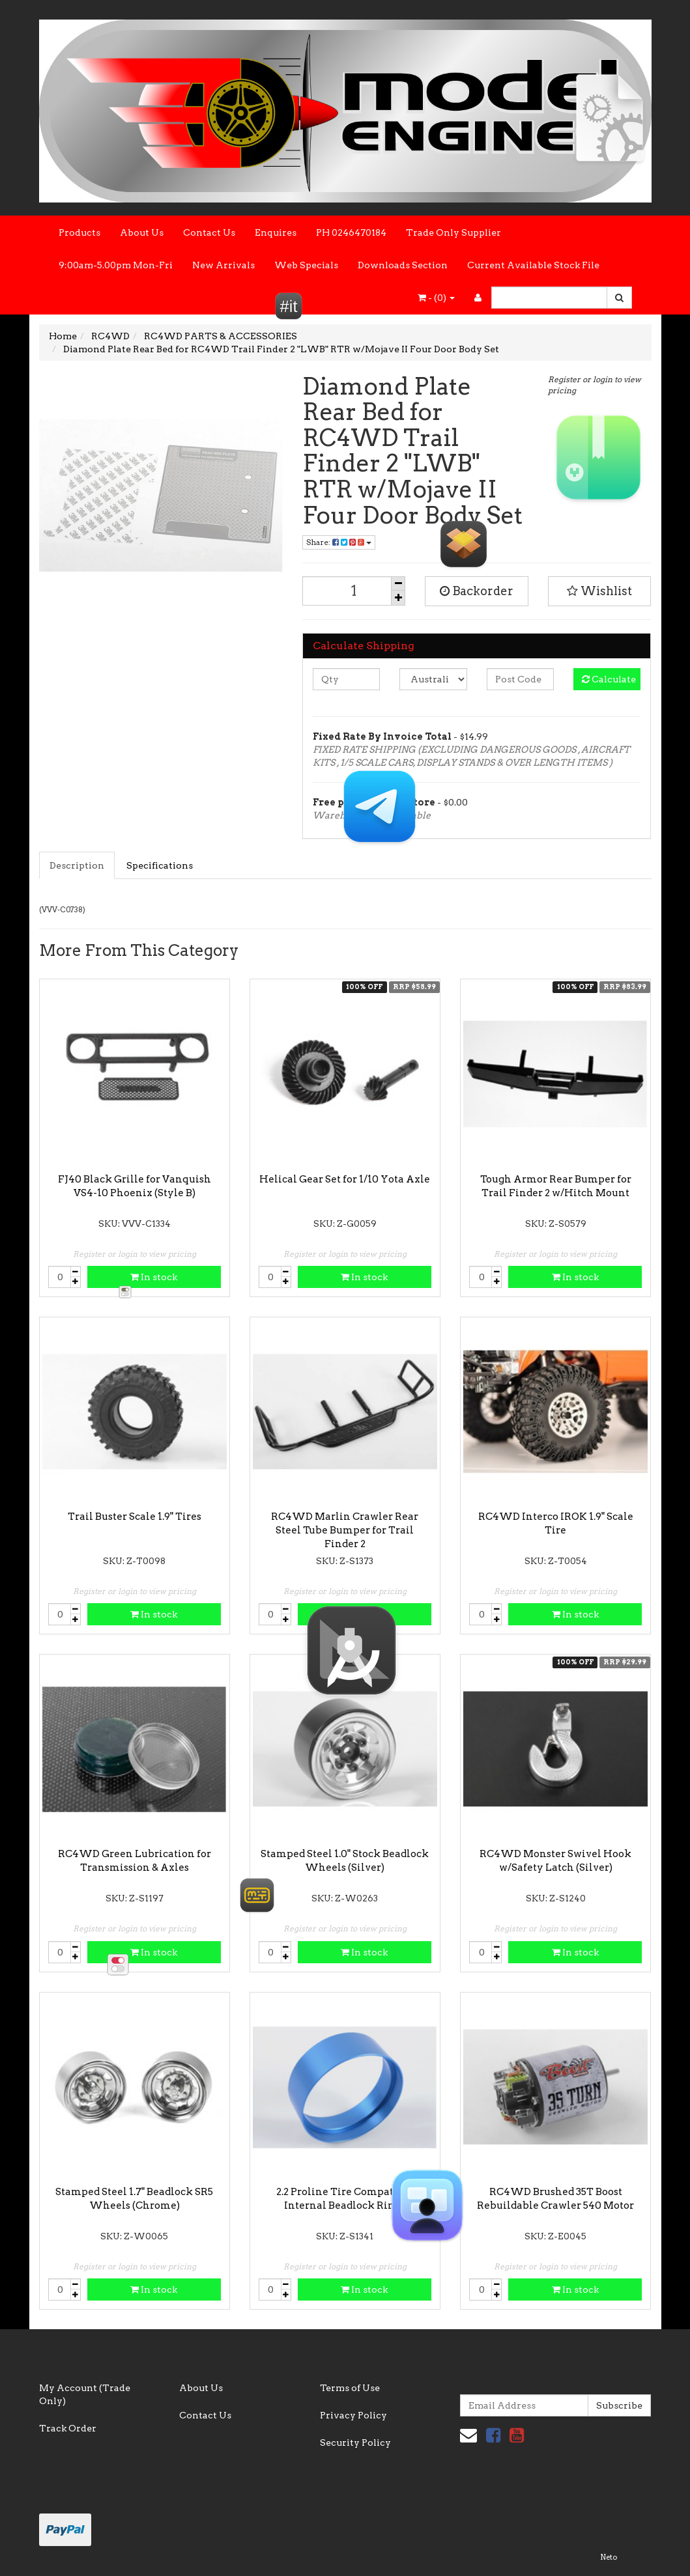 Image resolution: width=690 pixels, height=2576 pixels. What do you see at coordinates (609, 119) in the screenshot?
I see `shared library file used by system applications` at bounding box center [609, 119].